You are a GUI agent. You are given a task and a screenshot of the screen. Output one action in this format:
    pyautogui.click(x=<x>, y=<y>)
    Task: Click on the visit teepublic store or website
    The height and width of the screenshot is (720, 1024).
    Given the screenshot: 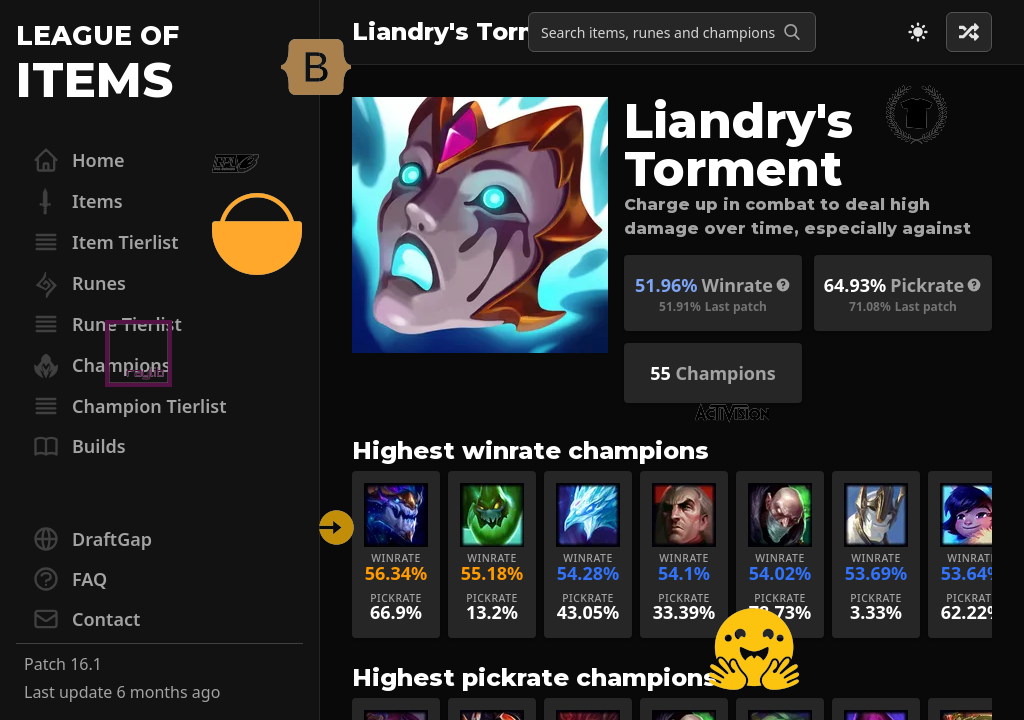 What is the action you would take?
    pyautogui.click(x=916, y=114)
    